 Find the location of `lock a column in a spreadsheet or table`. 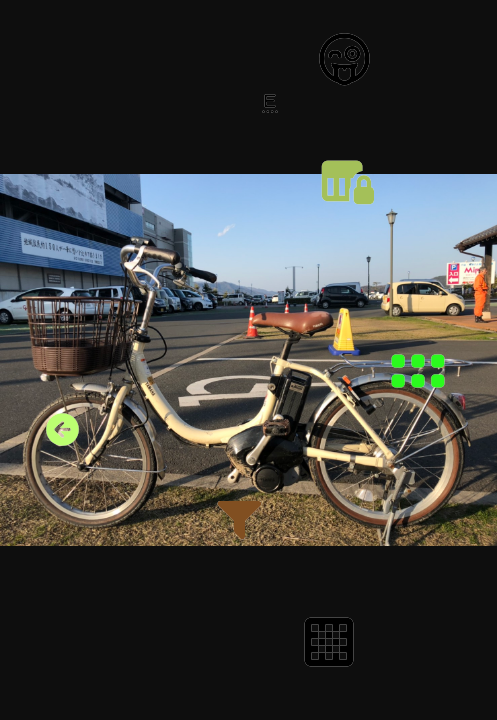

lock a column in a spreadsheet or table is located at coordinates (345, 181).